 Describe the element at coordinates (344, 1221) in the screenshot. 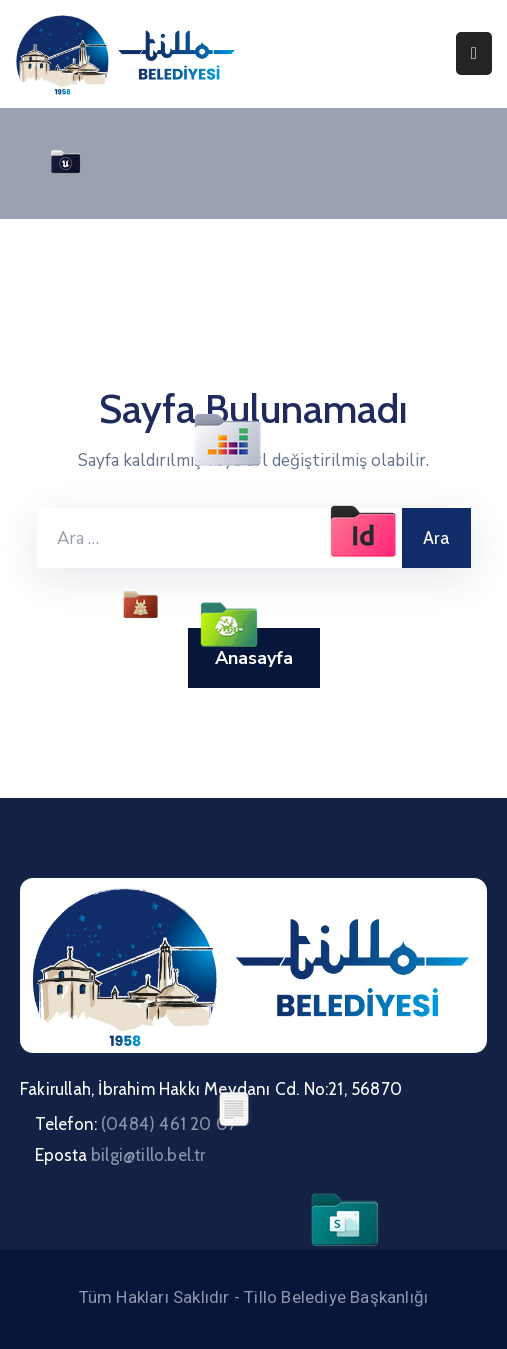

I see `open folder containing microsoft sway files` at that location.